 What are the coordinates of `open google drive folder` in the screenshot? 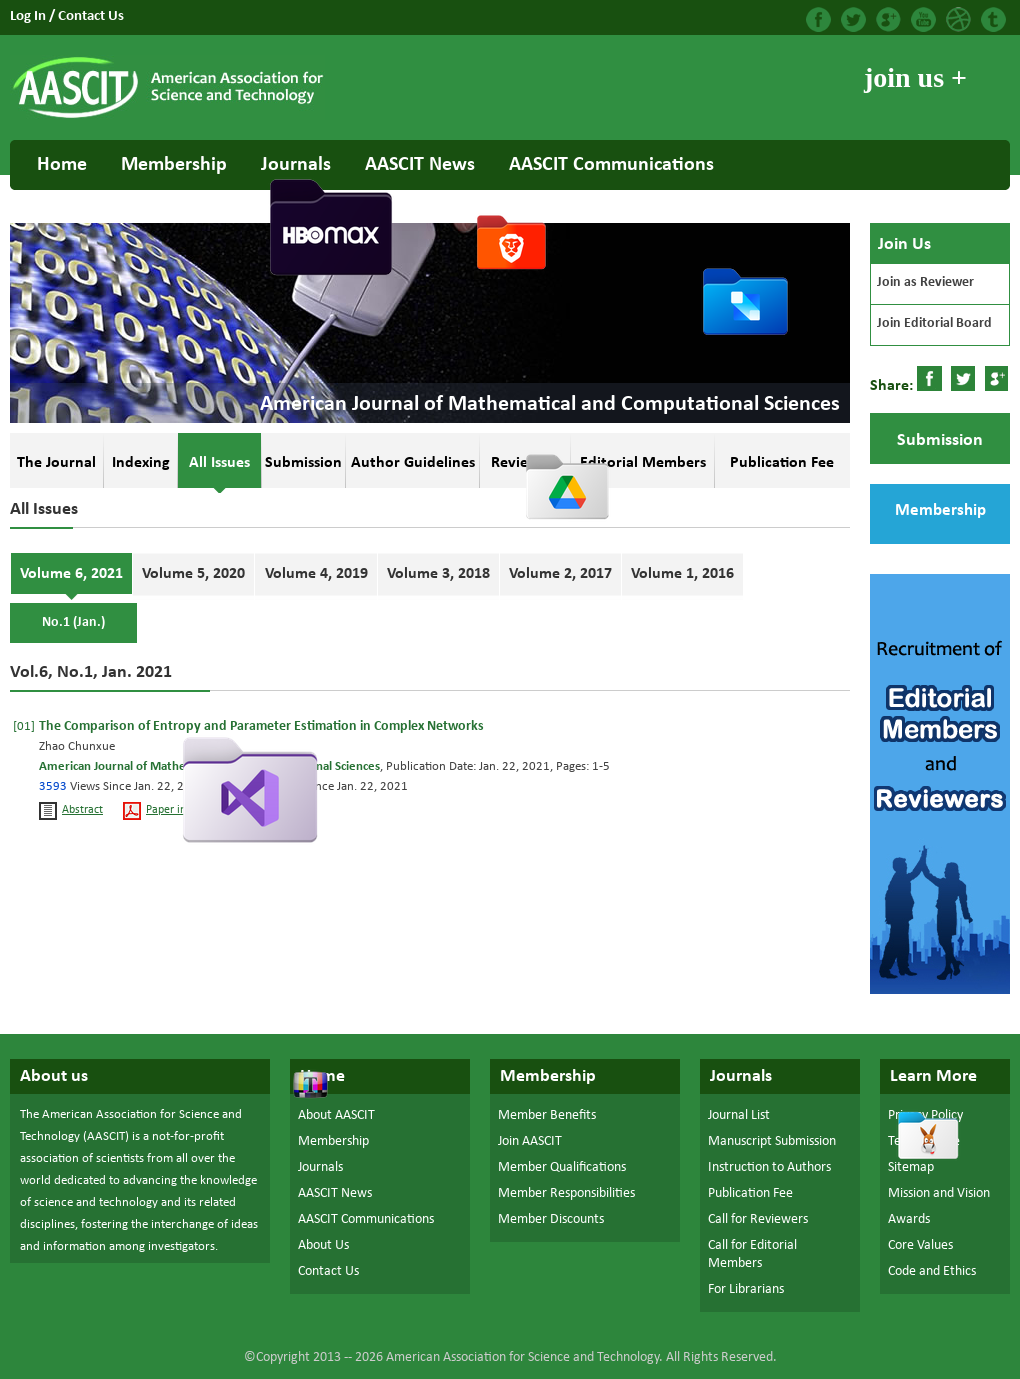 It's located at (567, 489).